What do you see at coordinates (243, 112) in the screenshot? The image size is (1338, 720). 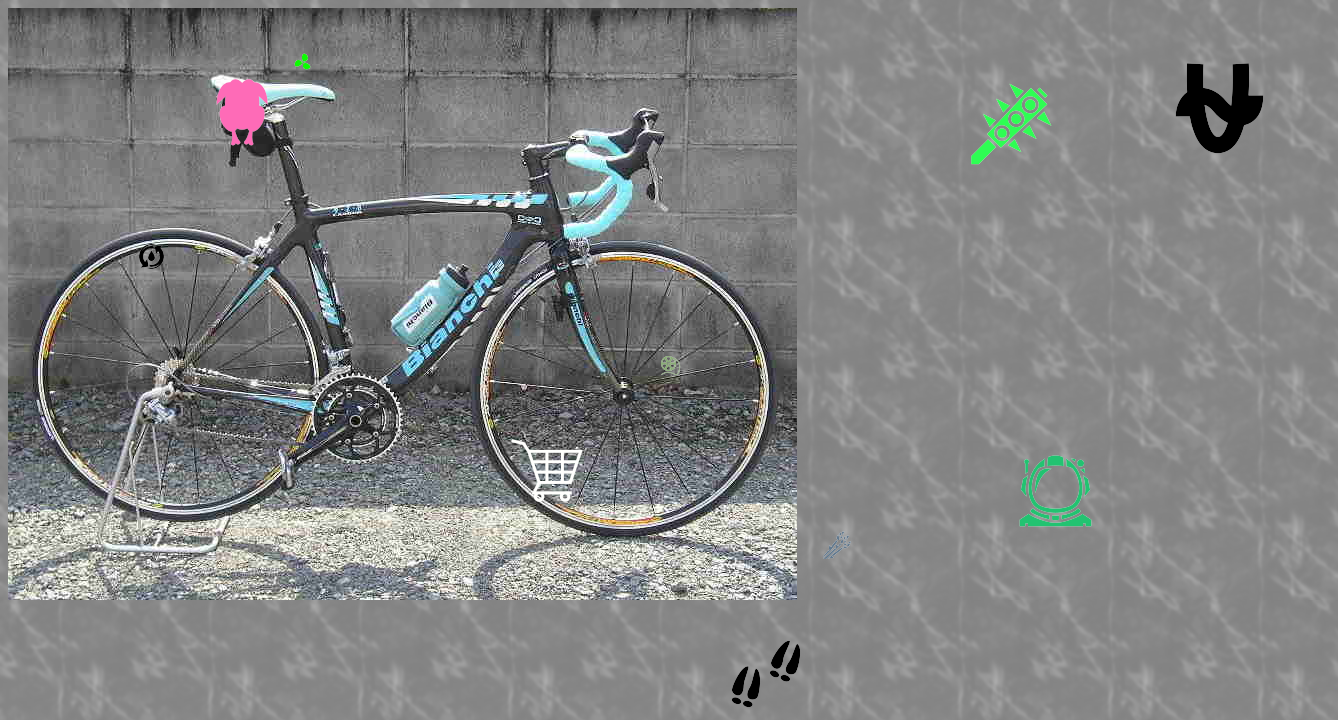 I see `select roast chicken as a food item` at bounding box center [243, 112].